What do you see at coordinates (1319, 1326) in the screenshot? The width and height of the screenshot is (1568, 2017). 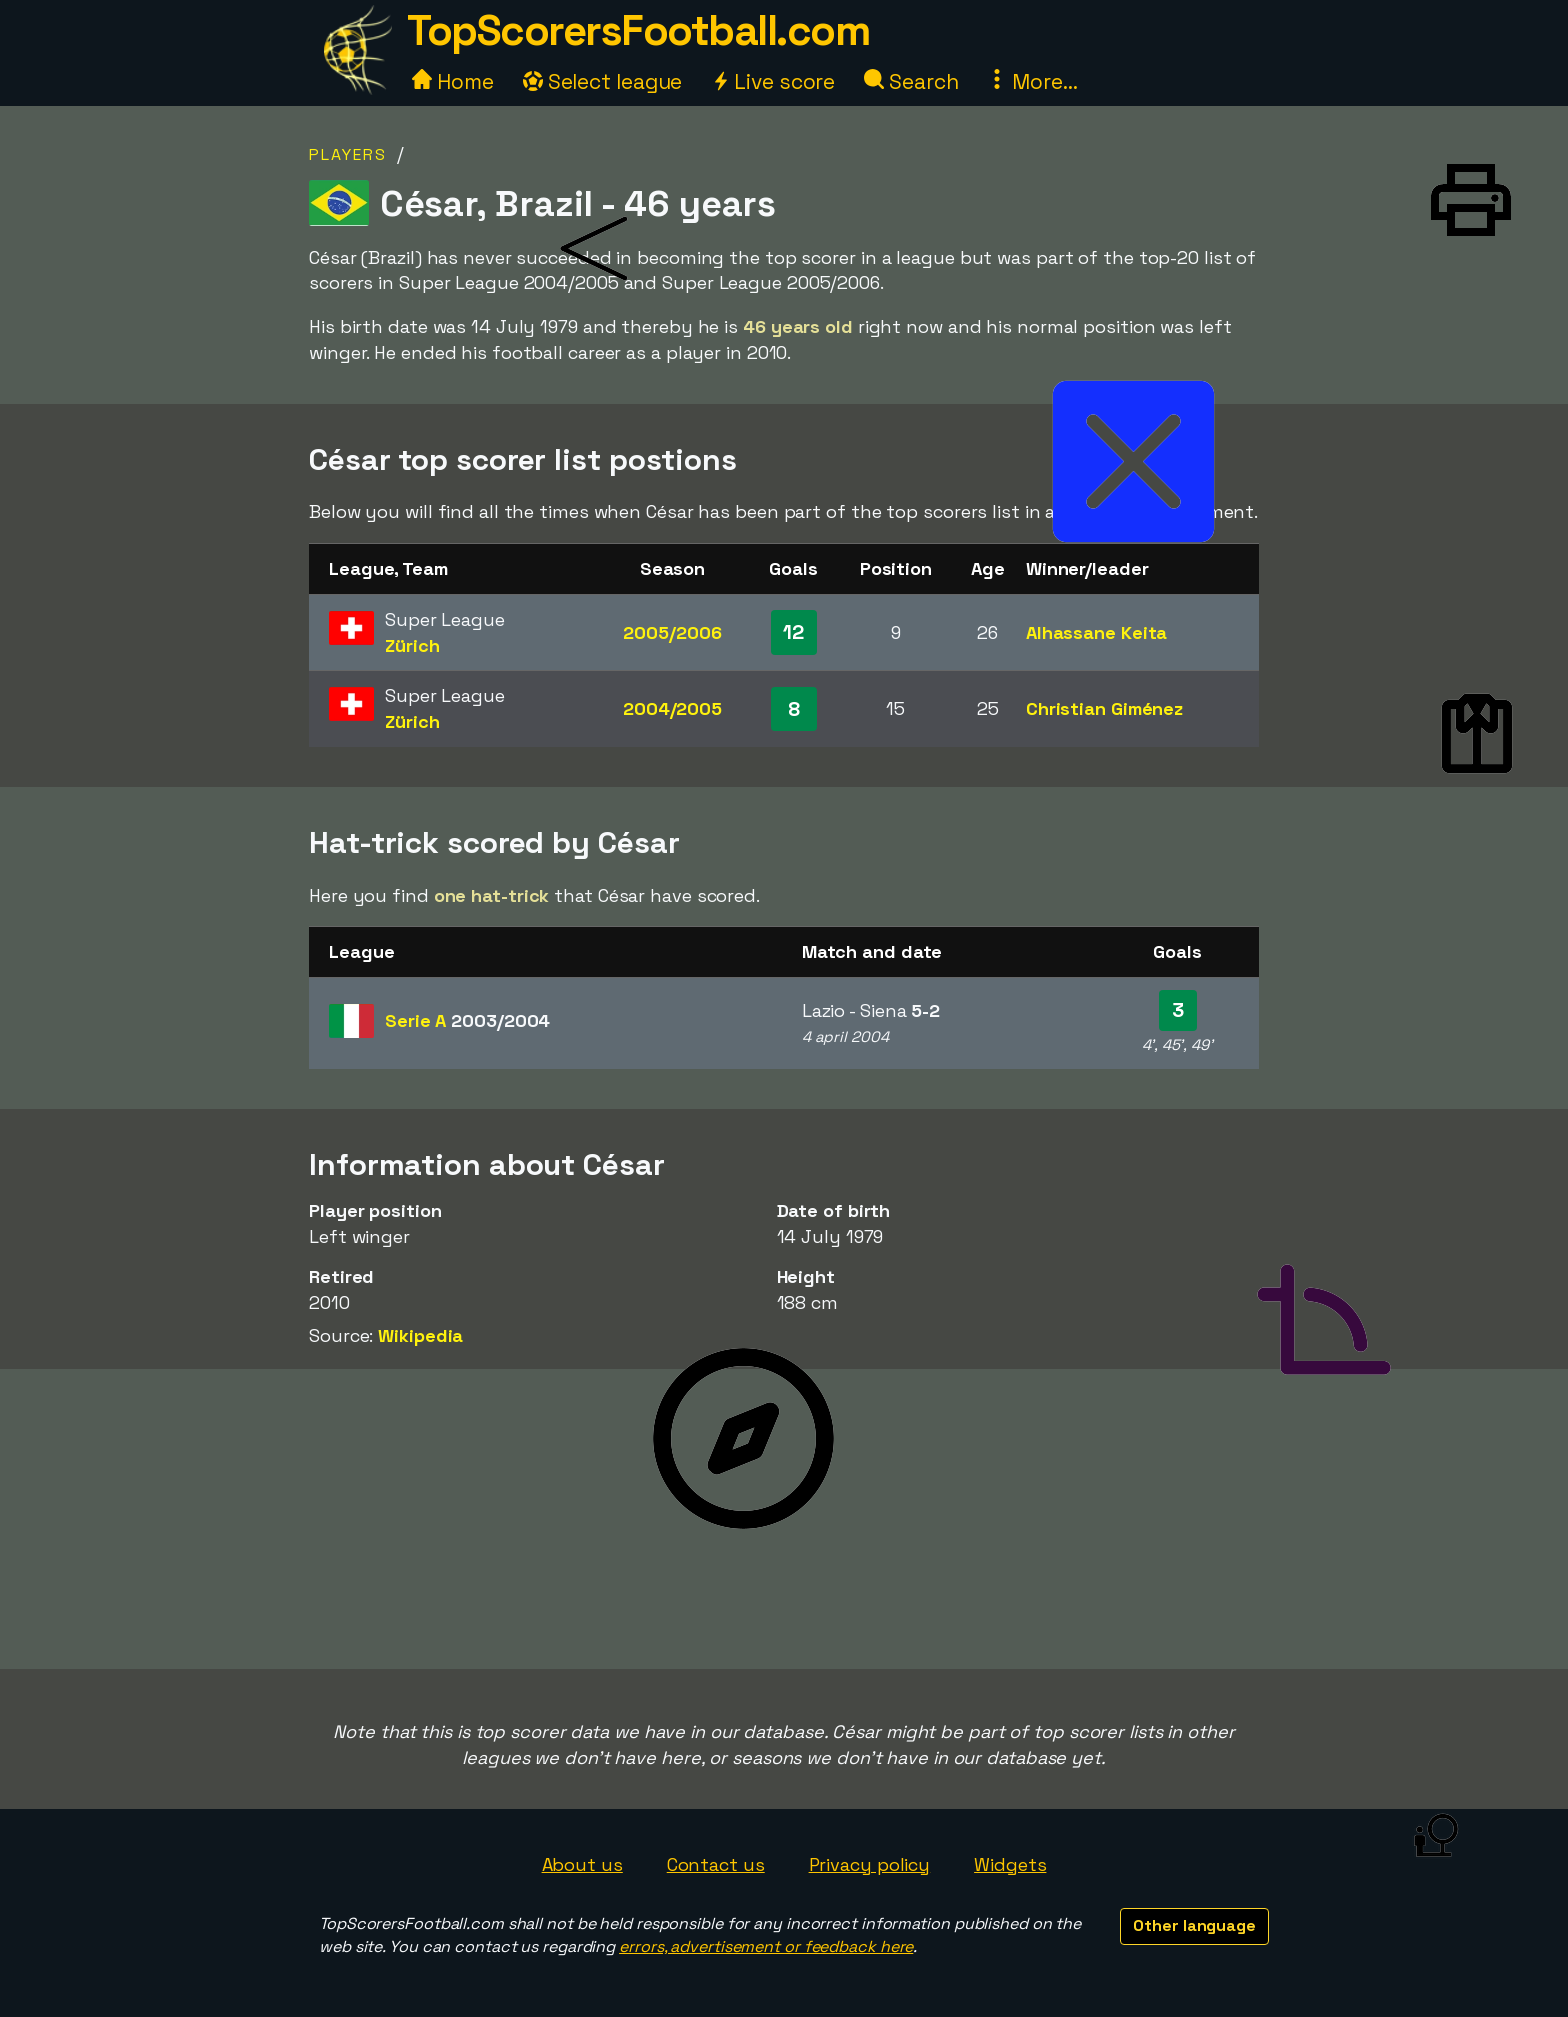 I see `measure or display an angle` at bounding box center [1319, 1326].